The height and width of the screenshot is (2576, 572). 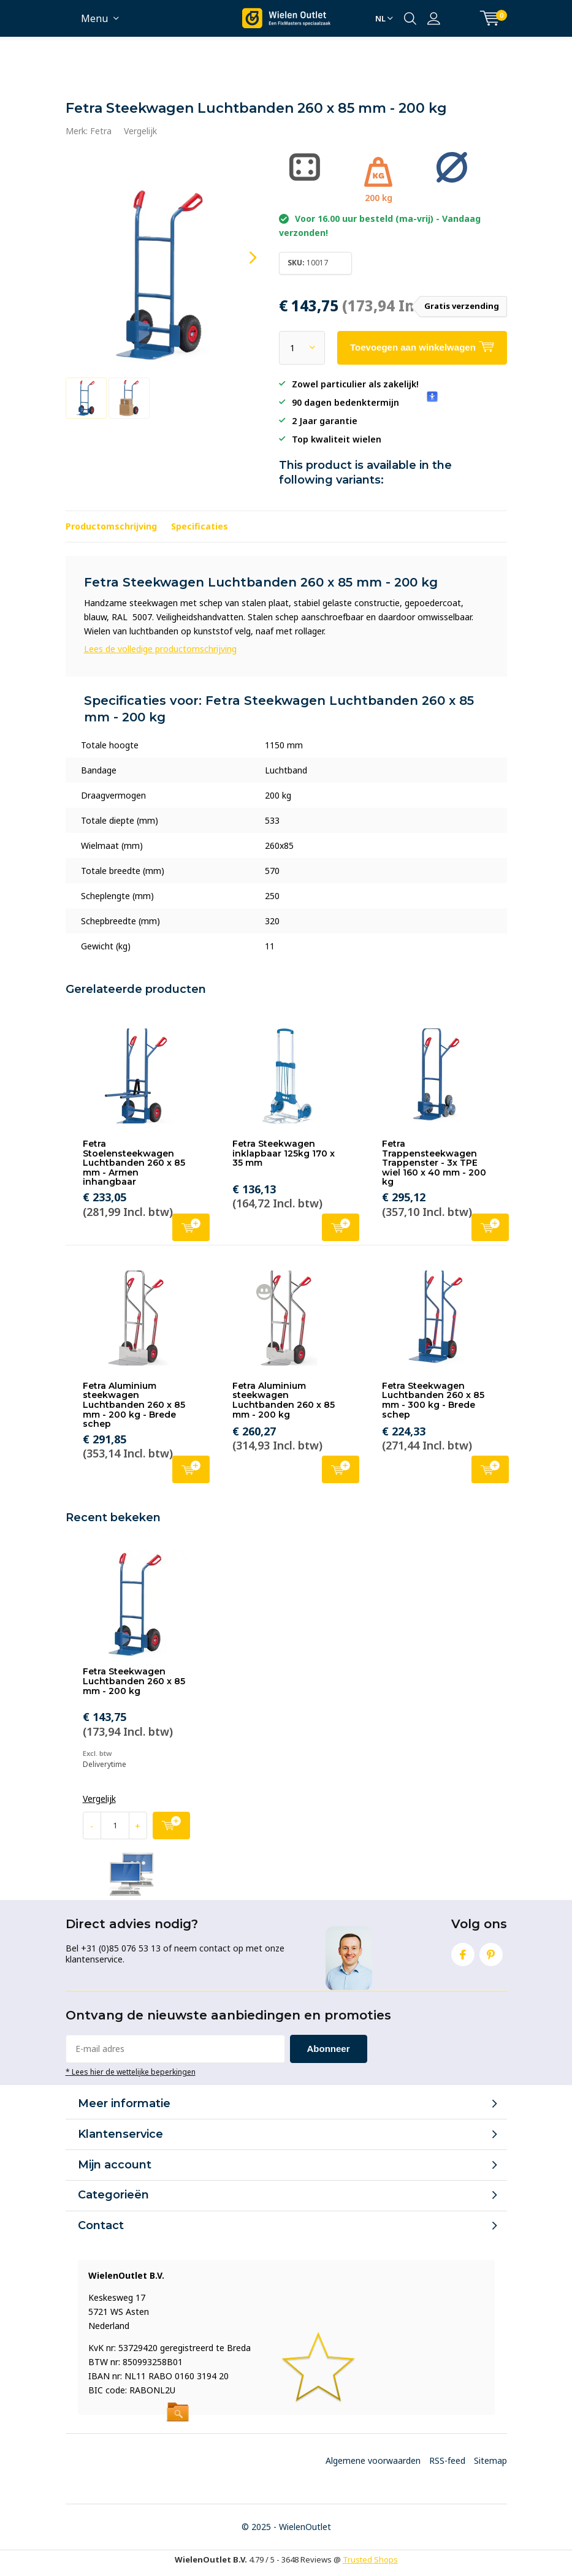 I want to click on indicates incoming network data transfer, so click(x=131, y=1874).